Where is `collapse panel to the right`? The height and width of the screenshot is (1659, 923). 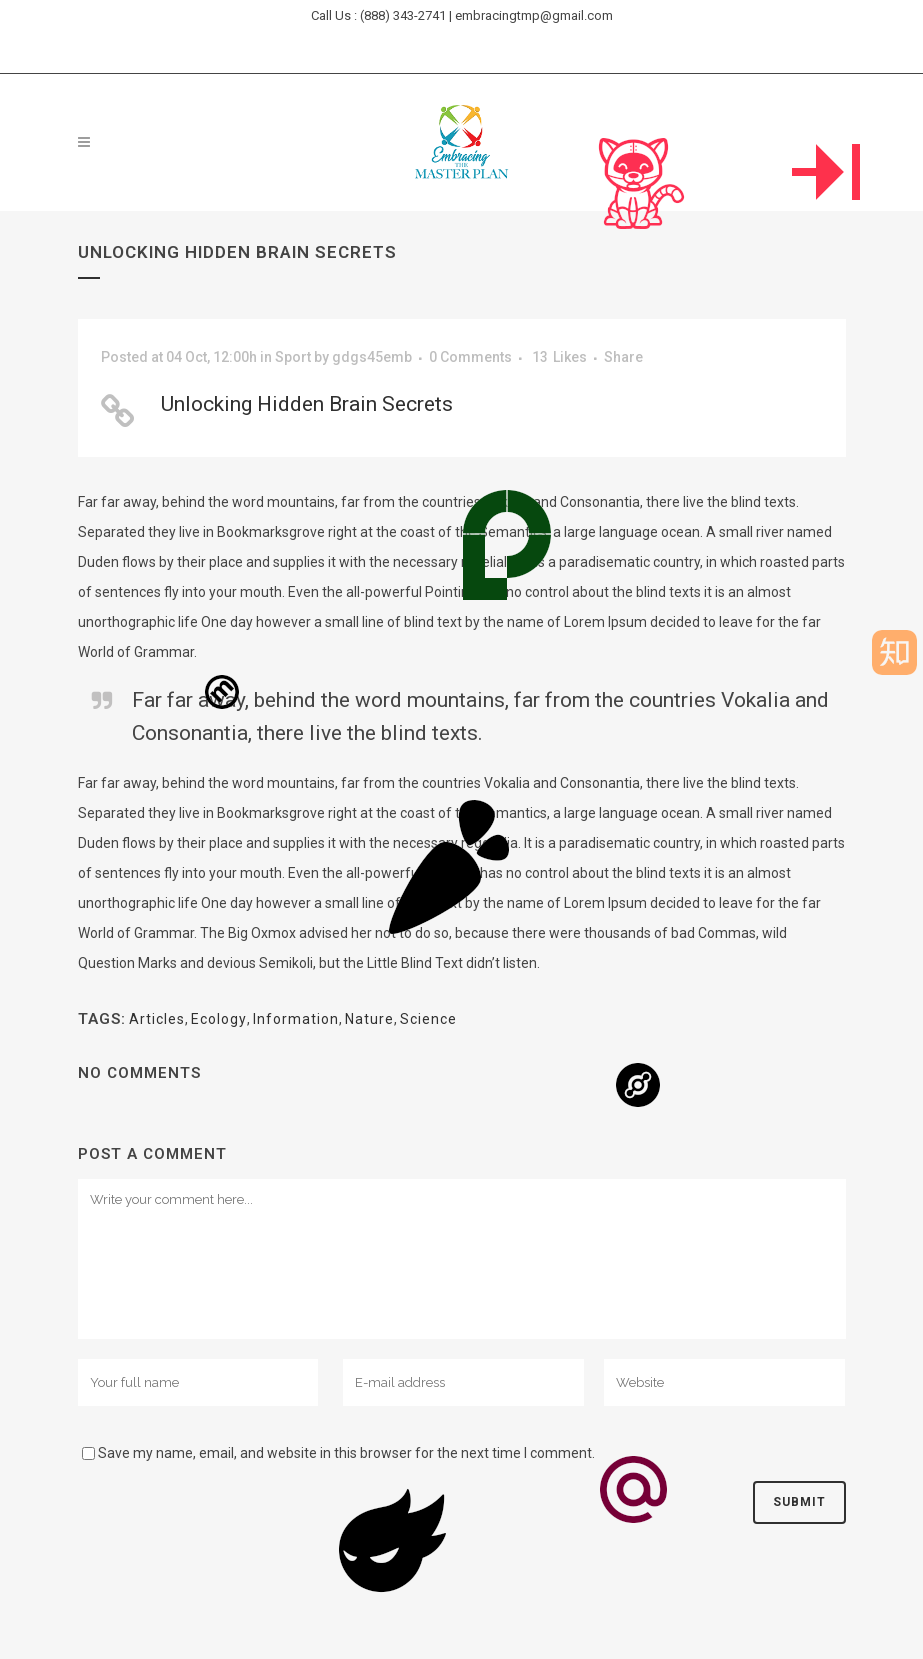 collapse panel to the right is located at coordinates (828, 172).